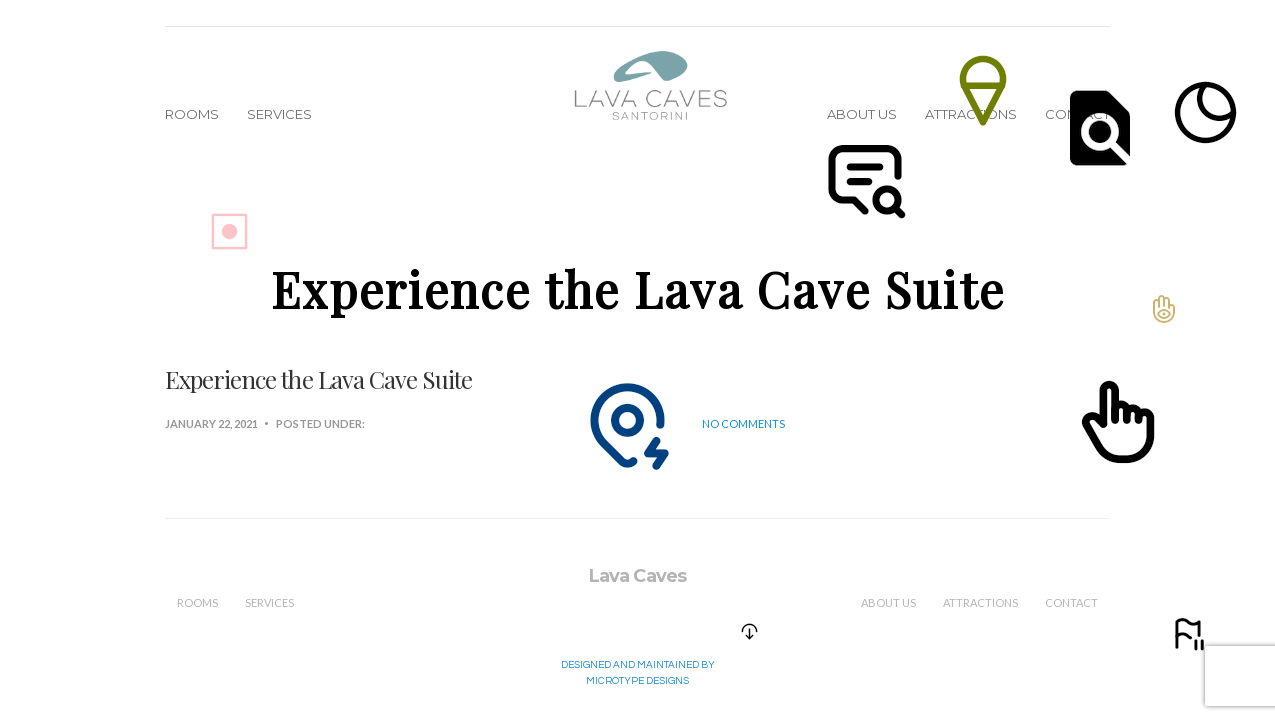  I want to click on toggle dark mode or night theme, so click(1205, 112).